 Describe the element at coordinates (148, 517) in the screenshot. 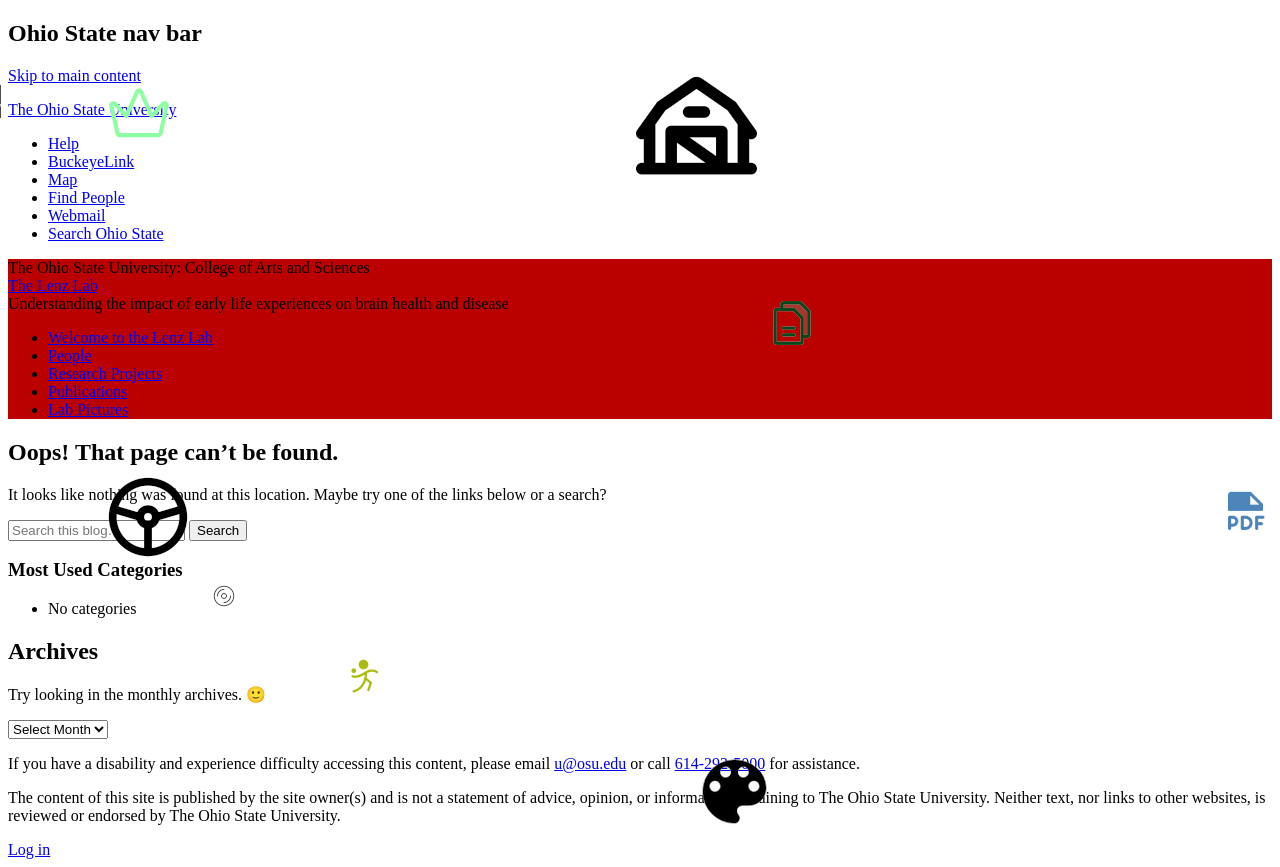

I see `access vehicle or driving controls` at that location.